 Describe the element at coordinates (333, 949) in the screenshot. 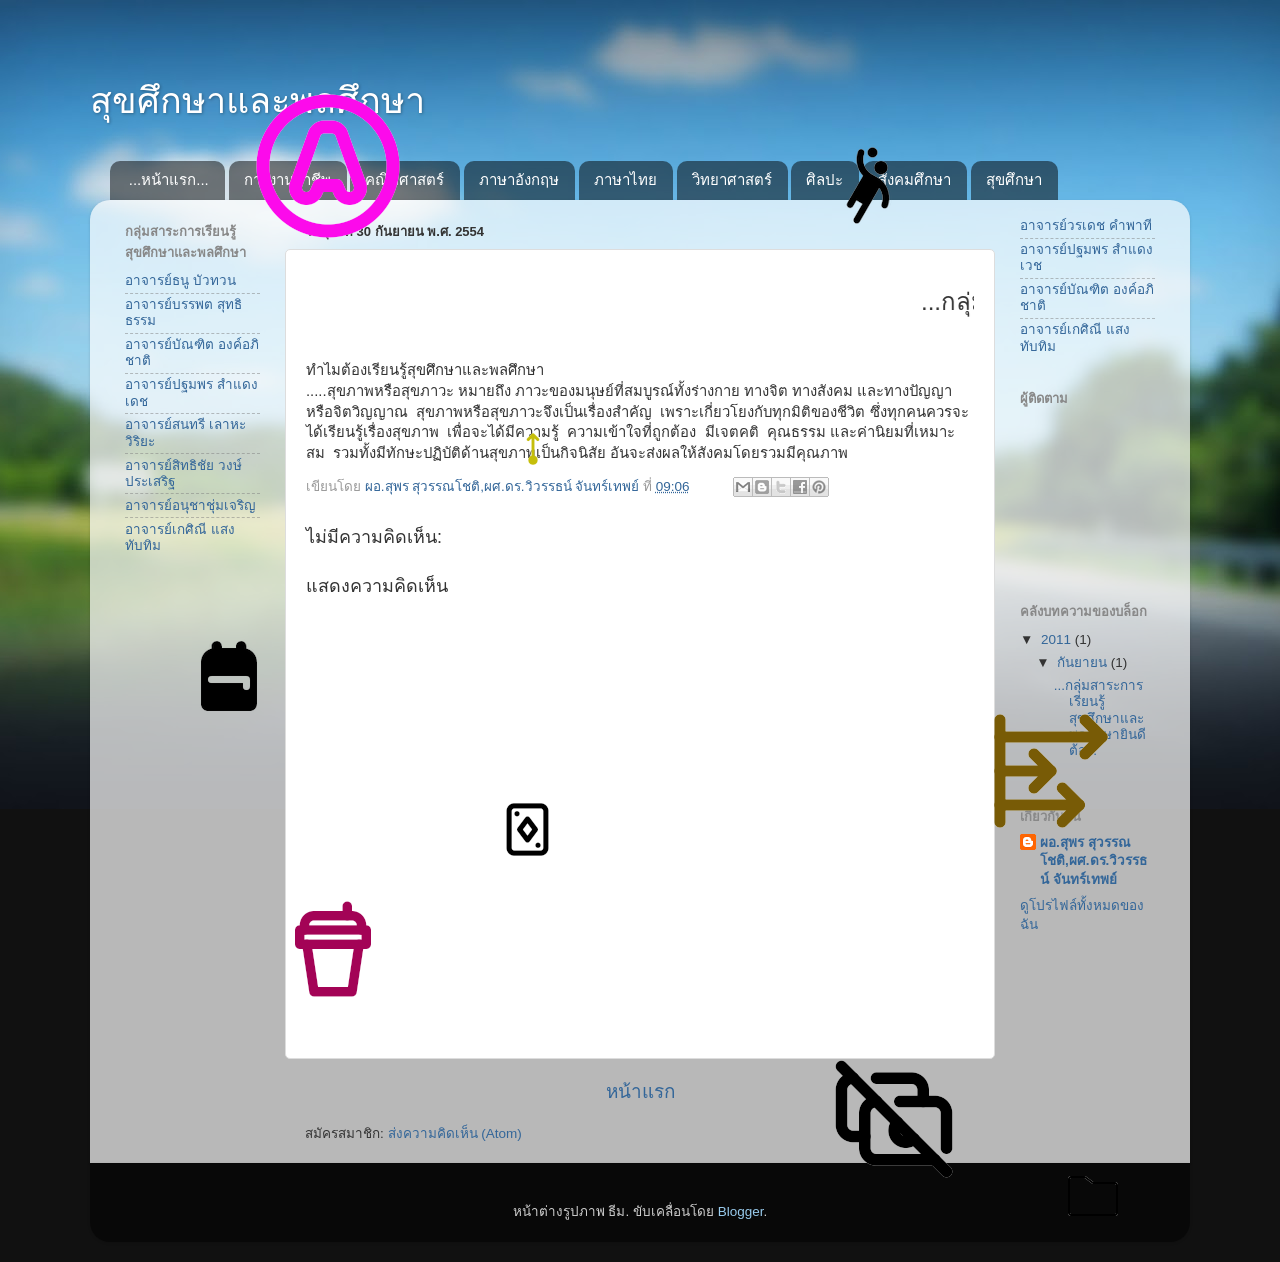

I see `order a coffee or beverage` at that location.